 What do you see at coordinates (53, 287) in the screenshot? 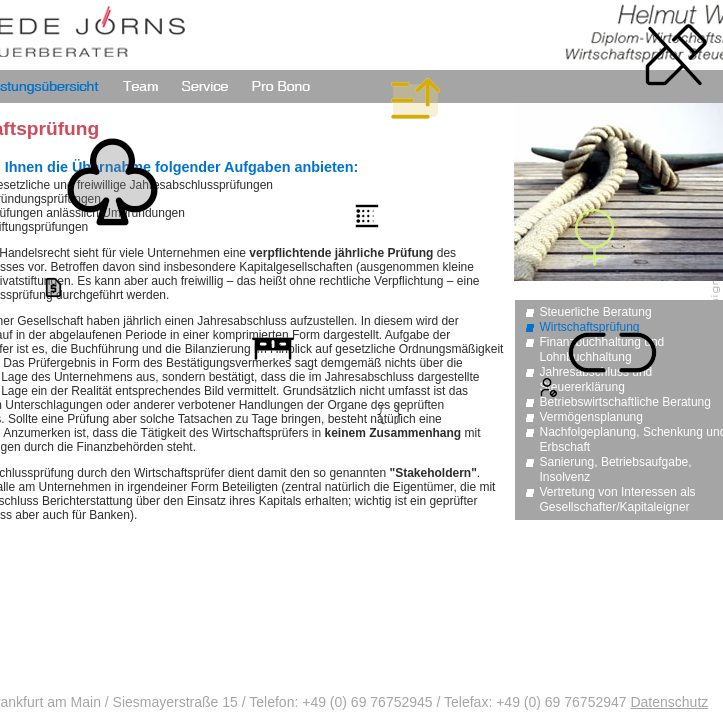
I see `view invoice or billing document` at bounding box center [53, 287].